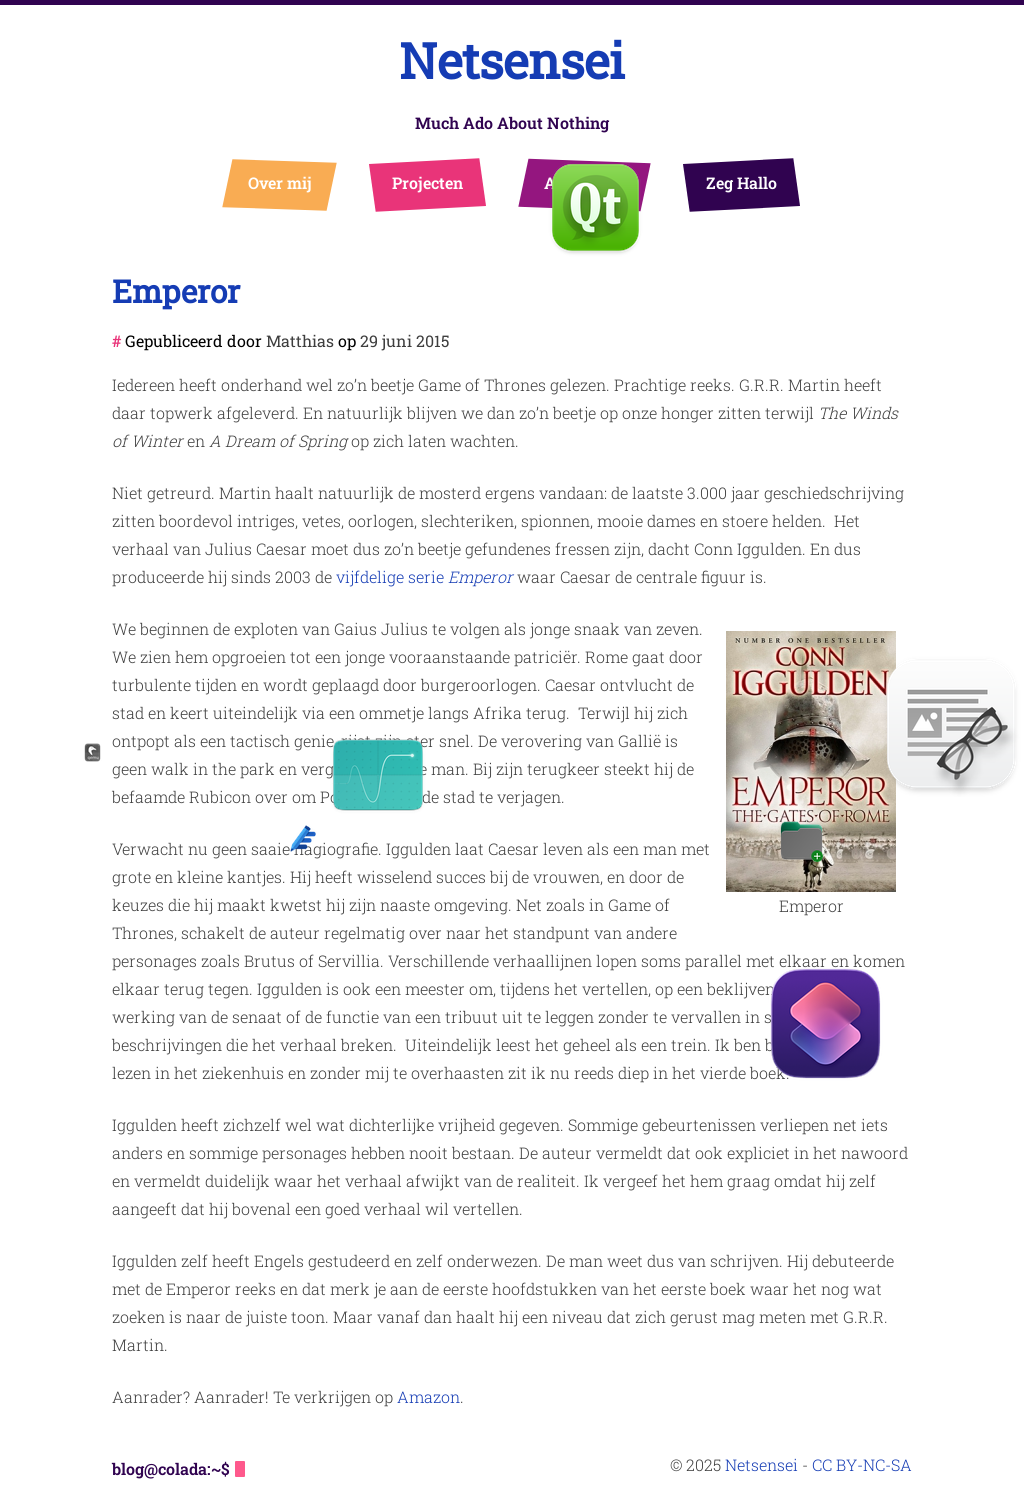 This screenshot has height=1503, width=1024. Describe the element at coordinates (825, 1023) in the screenshot. I see `open the shortcuts app` at that location.